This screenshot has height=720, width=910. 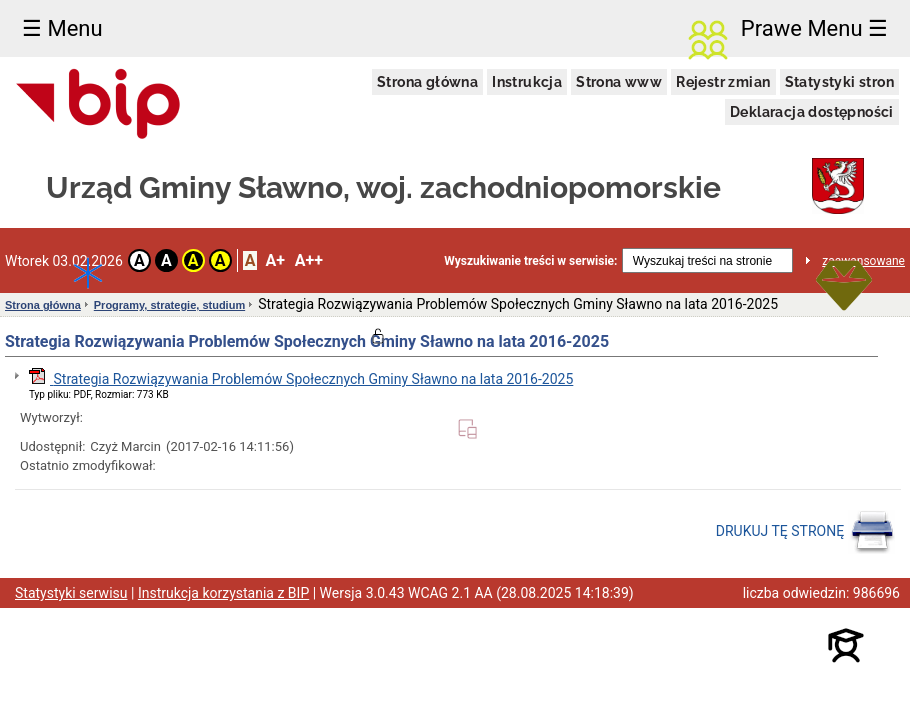 I want to click on clone or duplicate a repository, so click(x=467, y=429).